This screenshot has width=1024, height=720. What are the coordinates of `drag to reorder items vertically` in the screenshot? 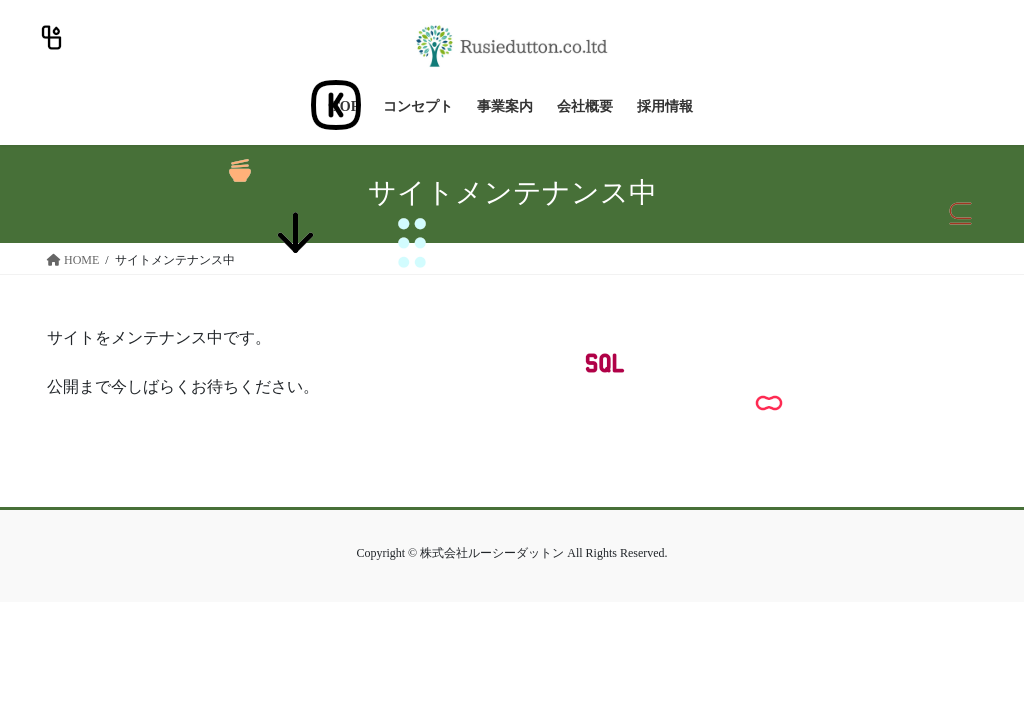 It's located at (412, 243).